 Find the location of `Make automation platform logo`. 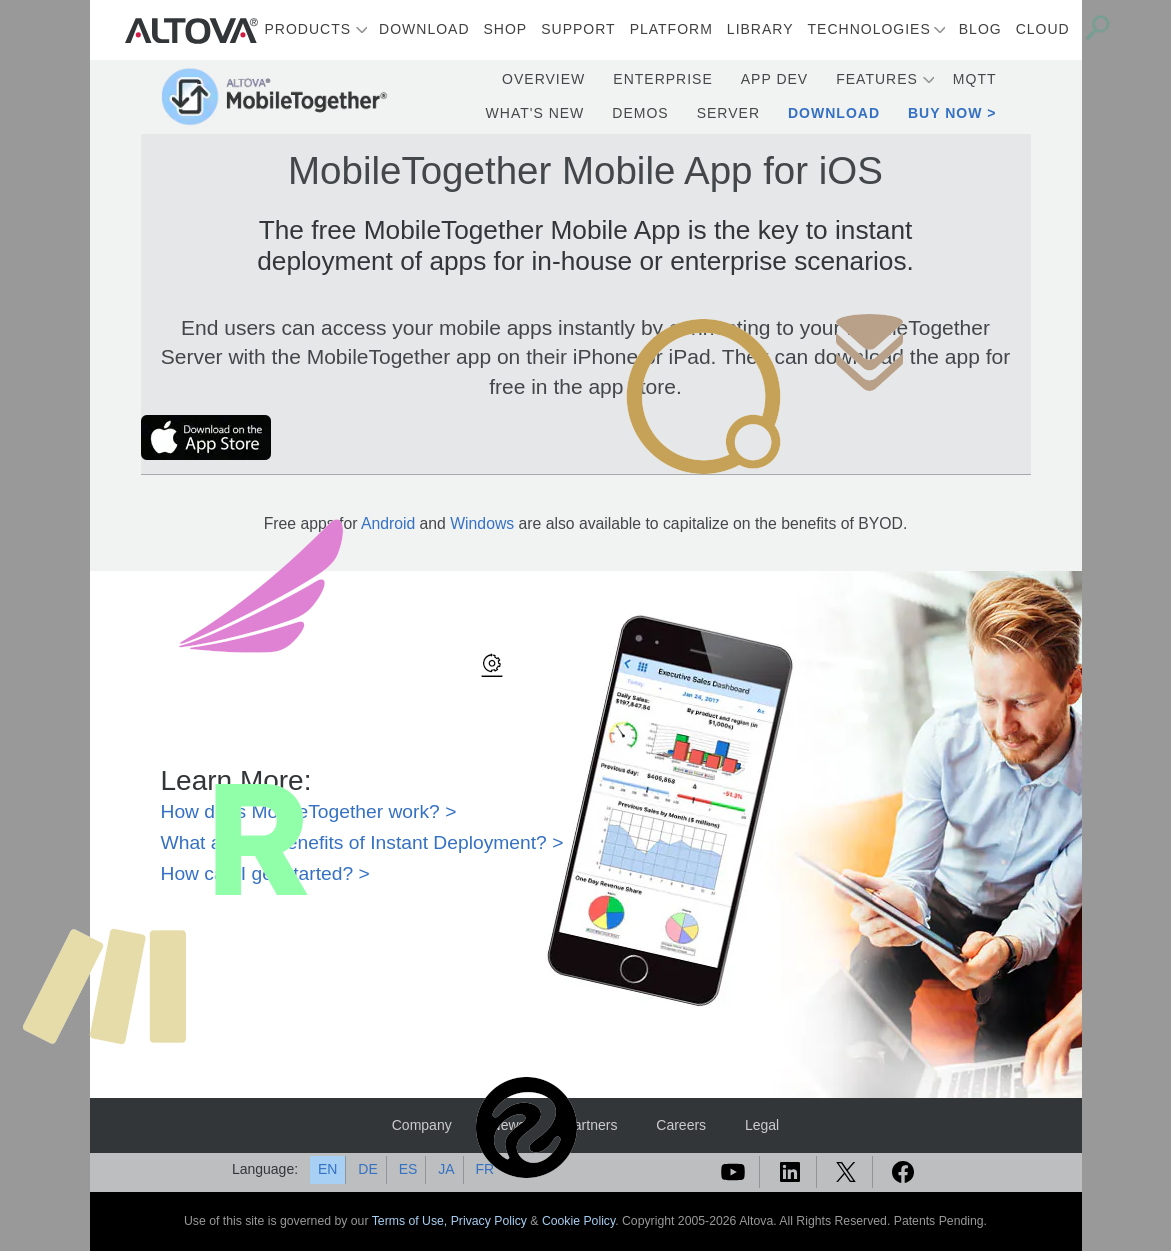

Make automation platform logo is located at coordinates (104, 986).